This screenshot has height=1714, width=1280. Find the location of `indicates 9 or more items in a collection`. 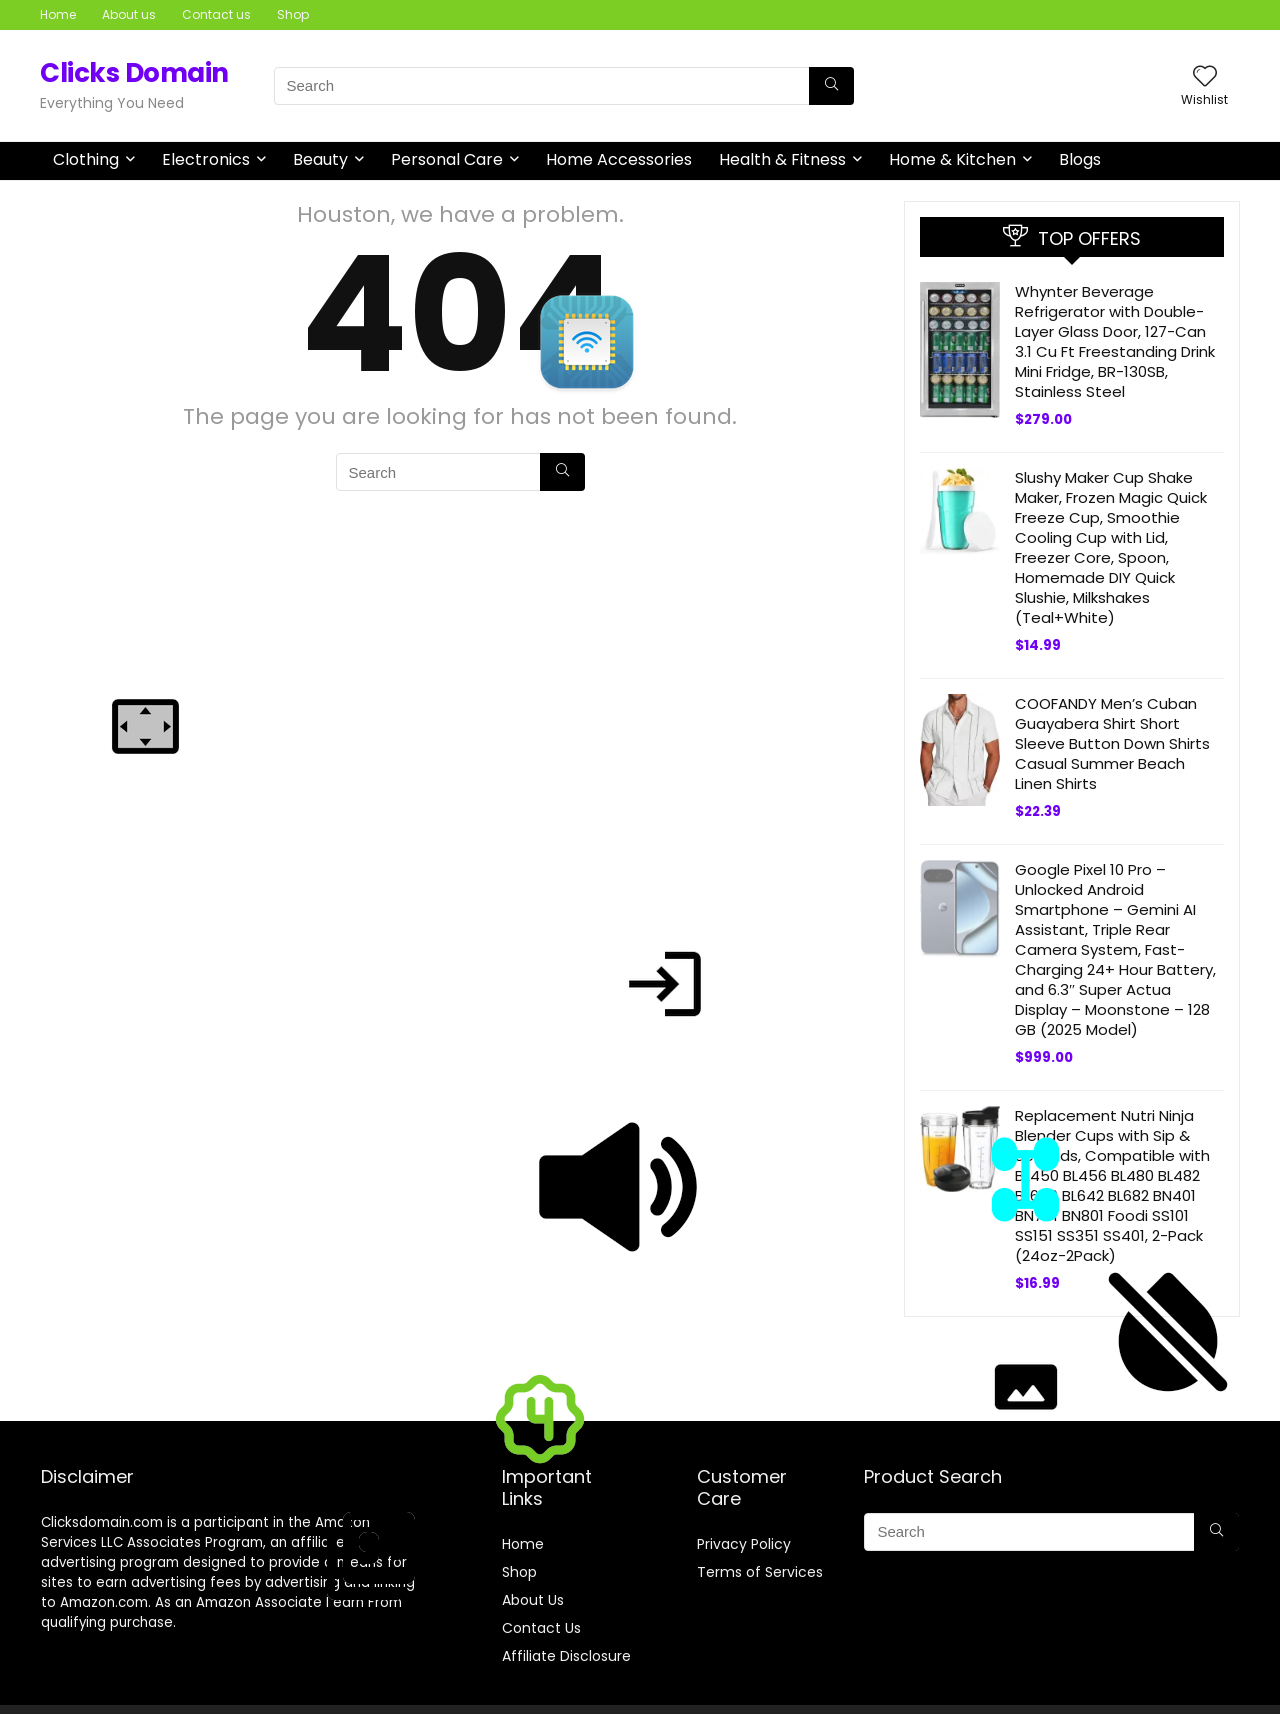

indicates 9 or more items in a collection is located at coordinates (371, 1556).